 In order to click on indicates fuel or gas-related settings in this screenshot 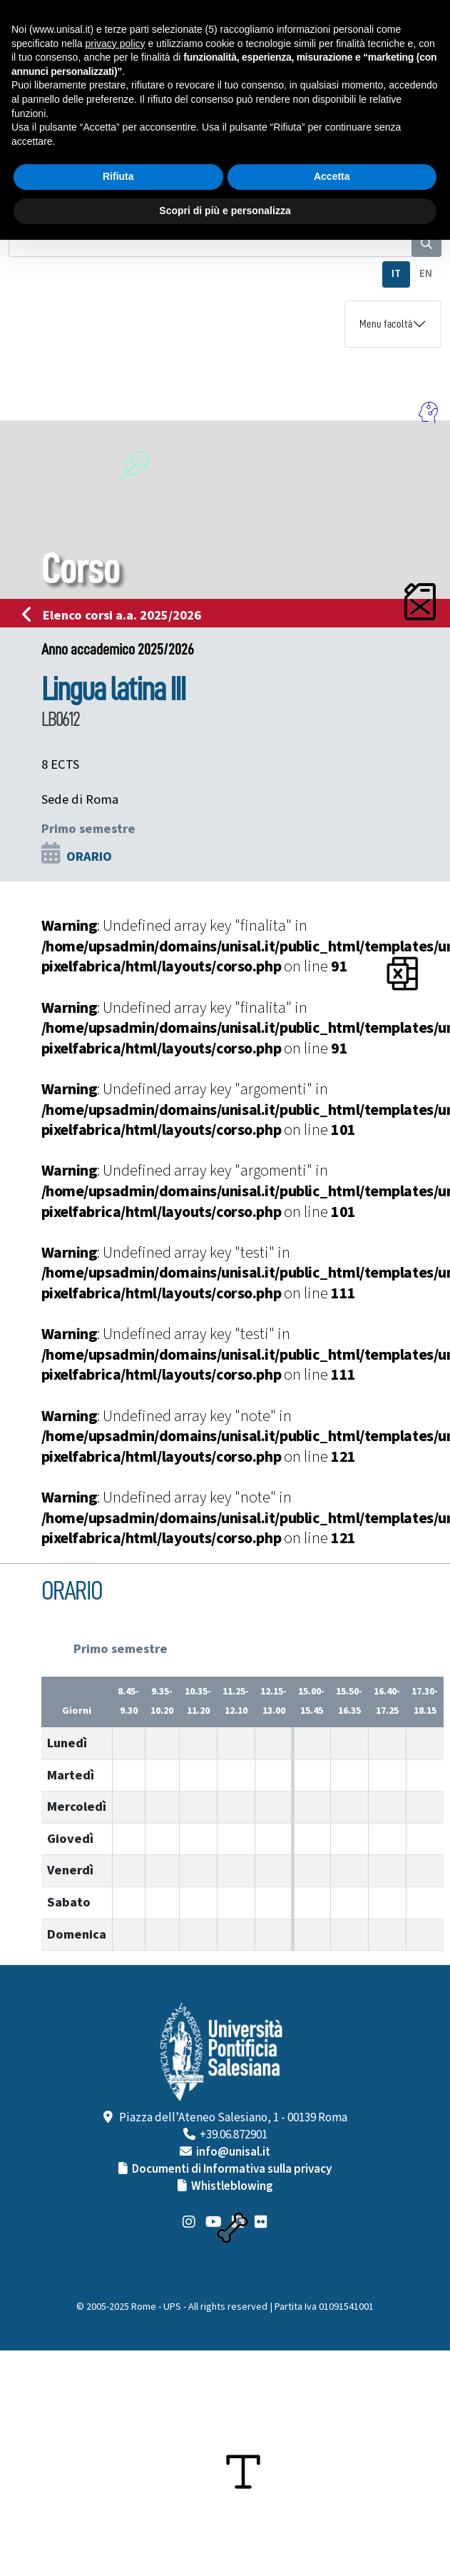, I will do `click(420, 602)`.